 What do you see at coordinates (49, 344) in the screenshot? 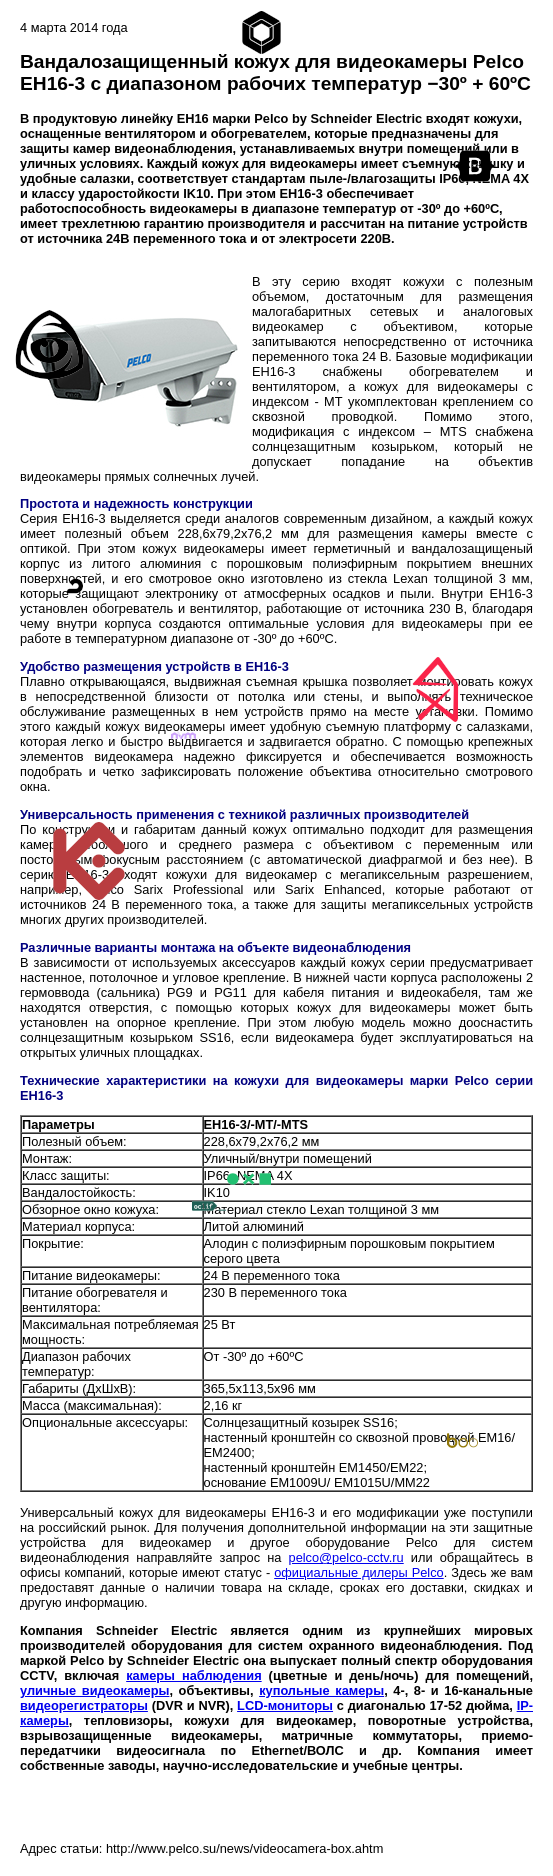
I see `visit iconfinder website` at bounding box center [49, 344].